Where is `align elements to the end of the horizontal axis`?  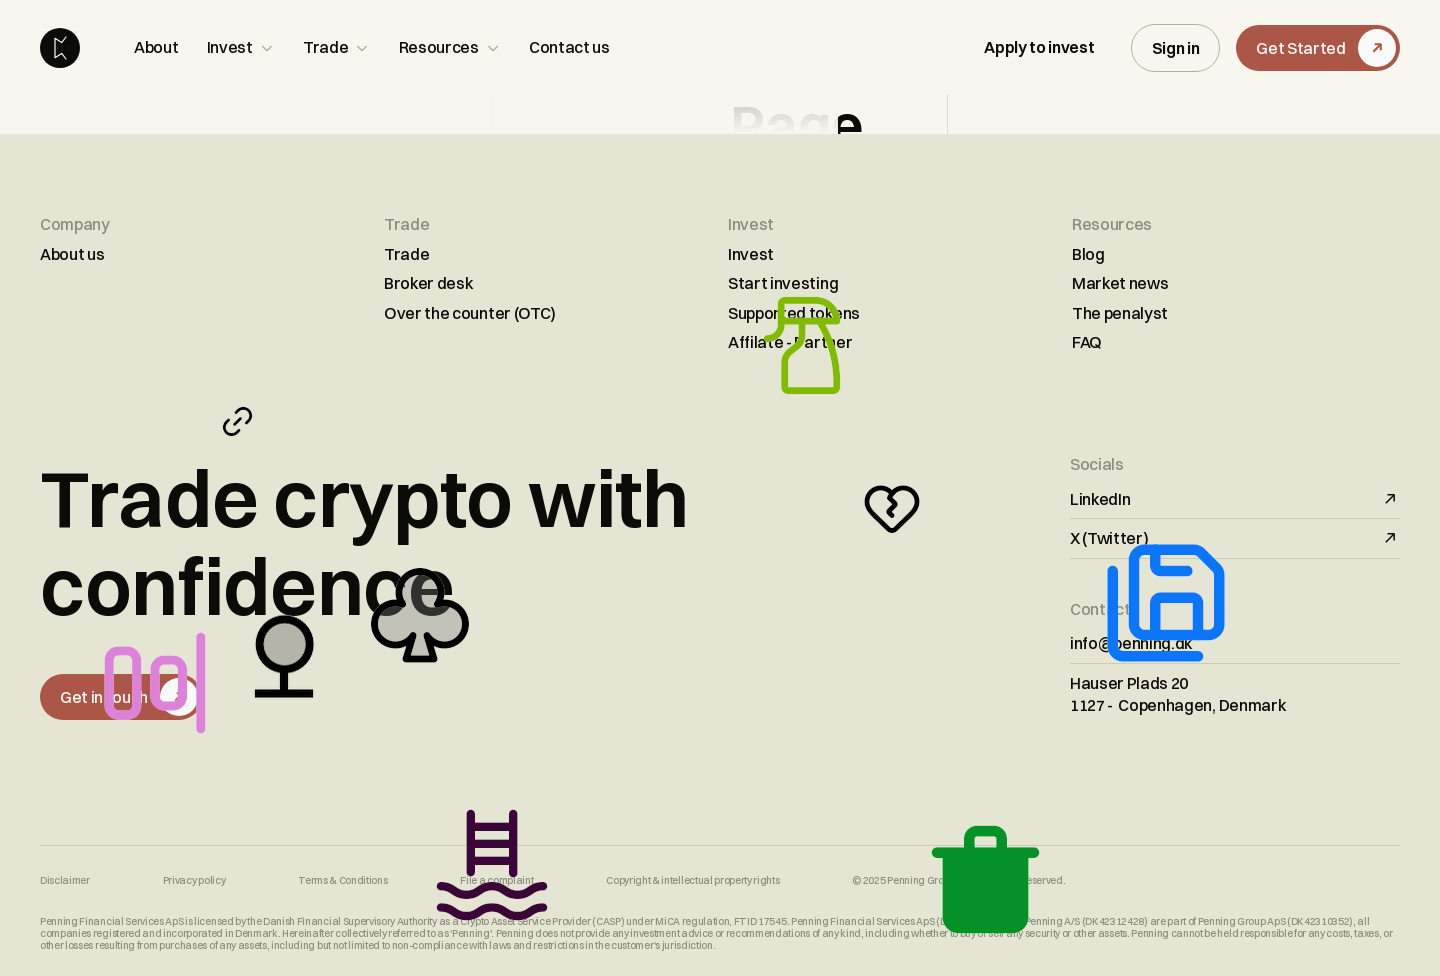 align elements to the end of the horizontal axis is located at coordinates (155, 683).